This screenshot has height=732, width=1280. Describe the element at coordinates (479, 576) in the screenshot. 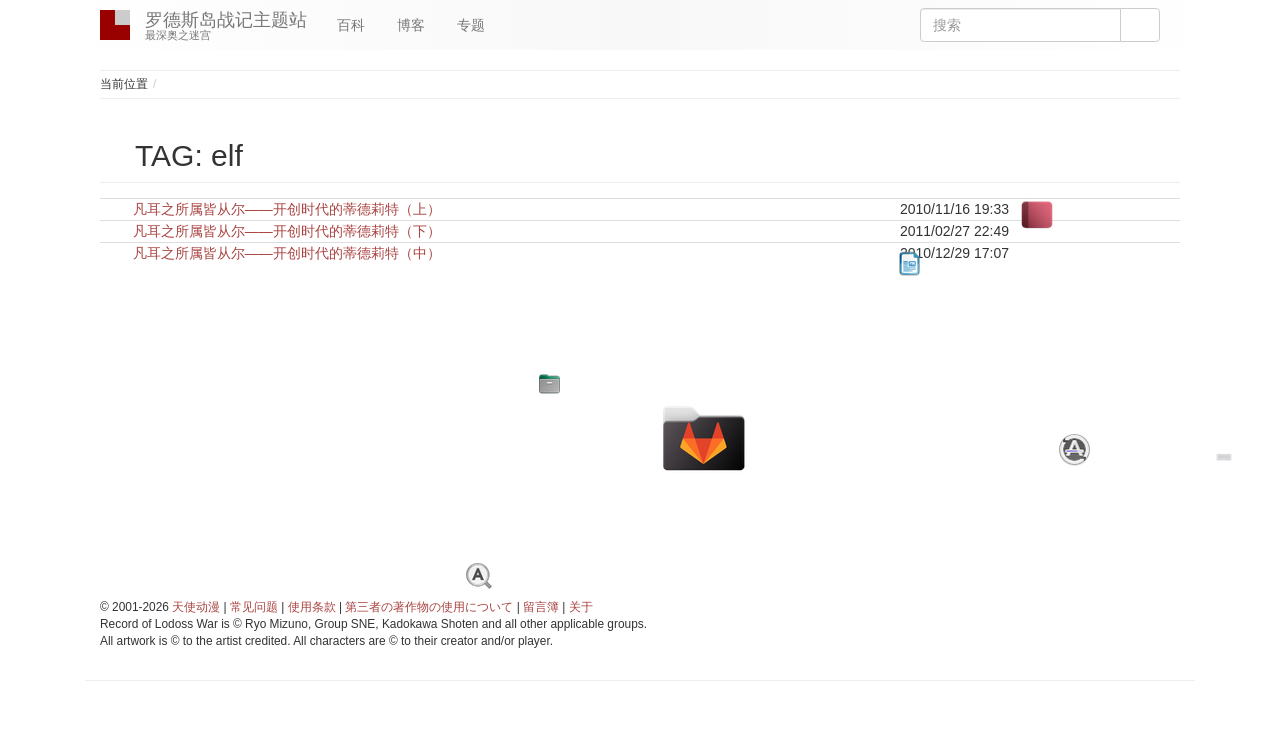

I see `search within file contents` at that location.